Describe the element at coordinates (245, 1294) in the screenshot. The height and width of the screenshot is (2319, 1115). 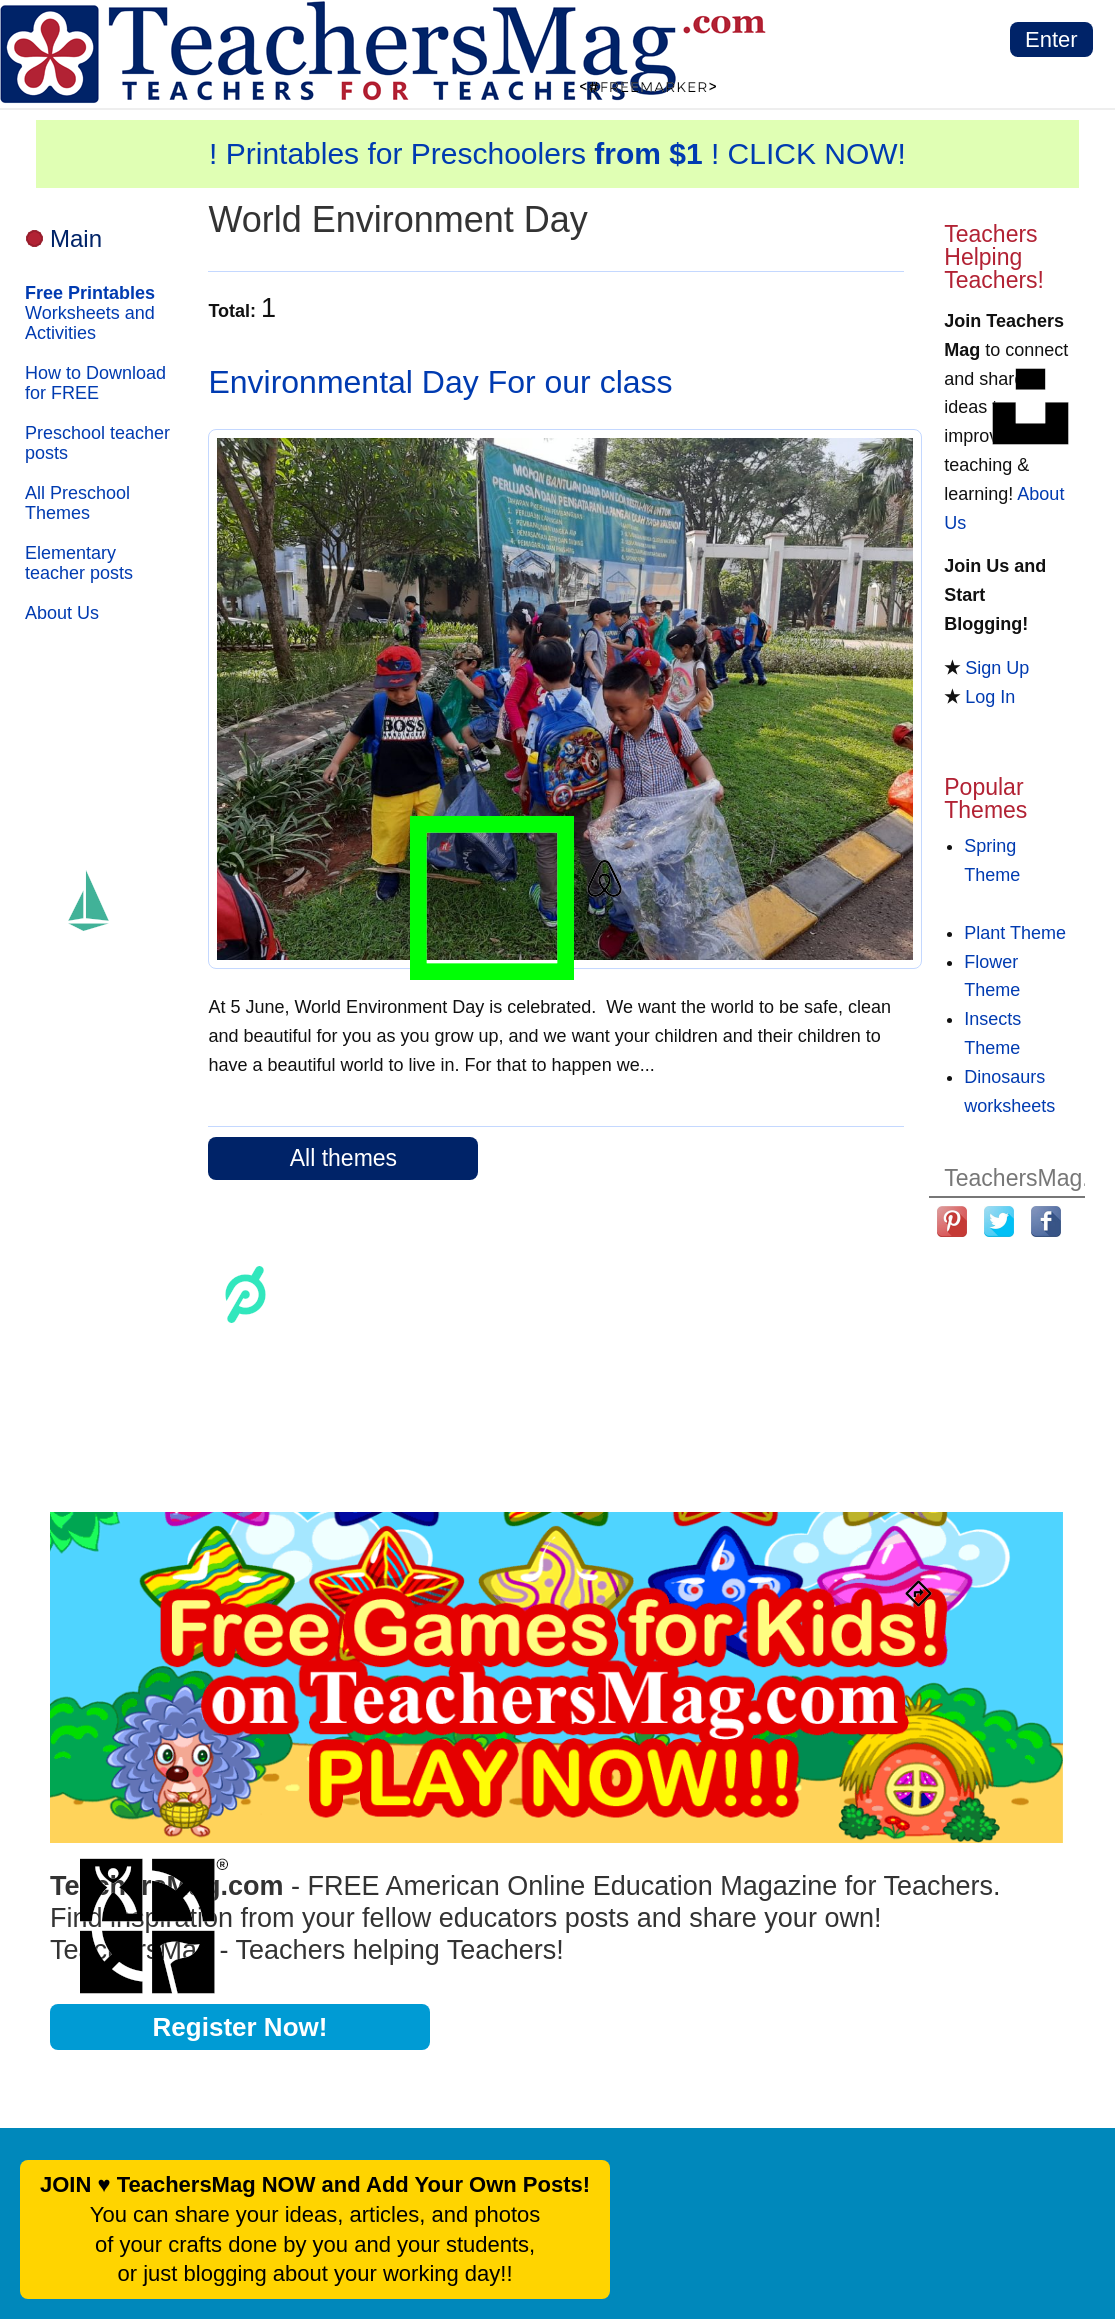
I see `open the Peloton app` at that location.